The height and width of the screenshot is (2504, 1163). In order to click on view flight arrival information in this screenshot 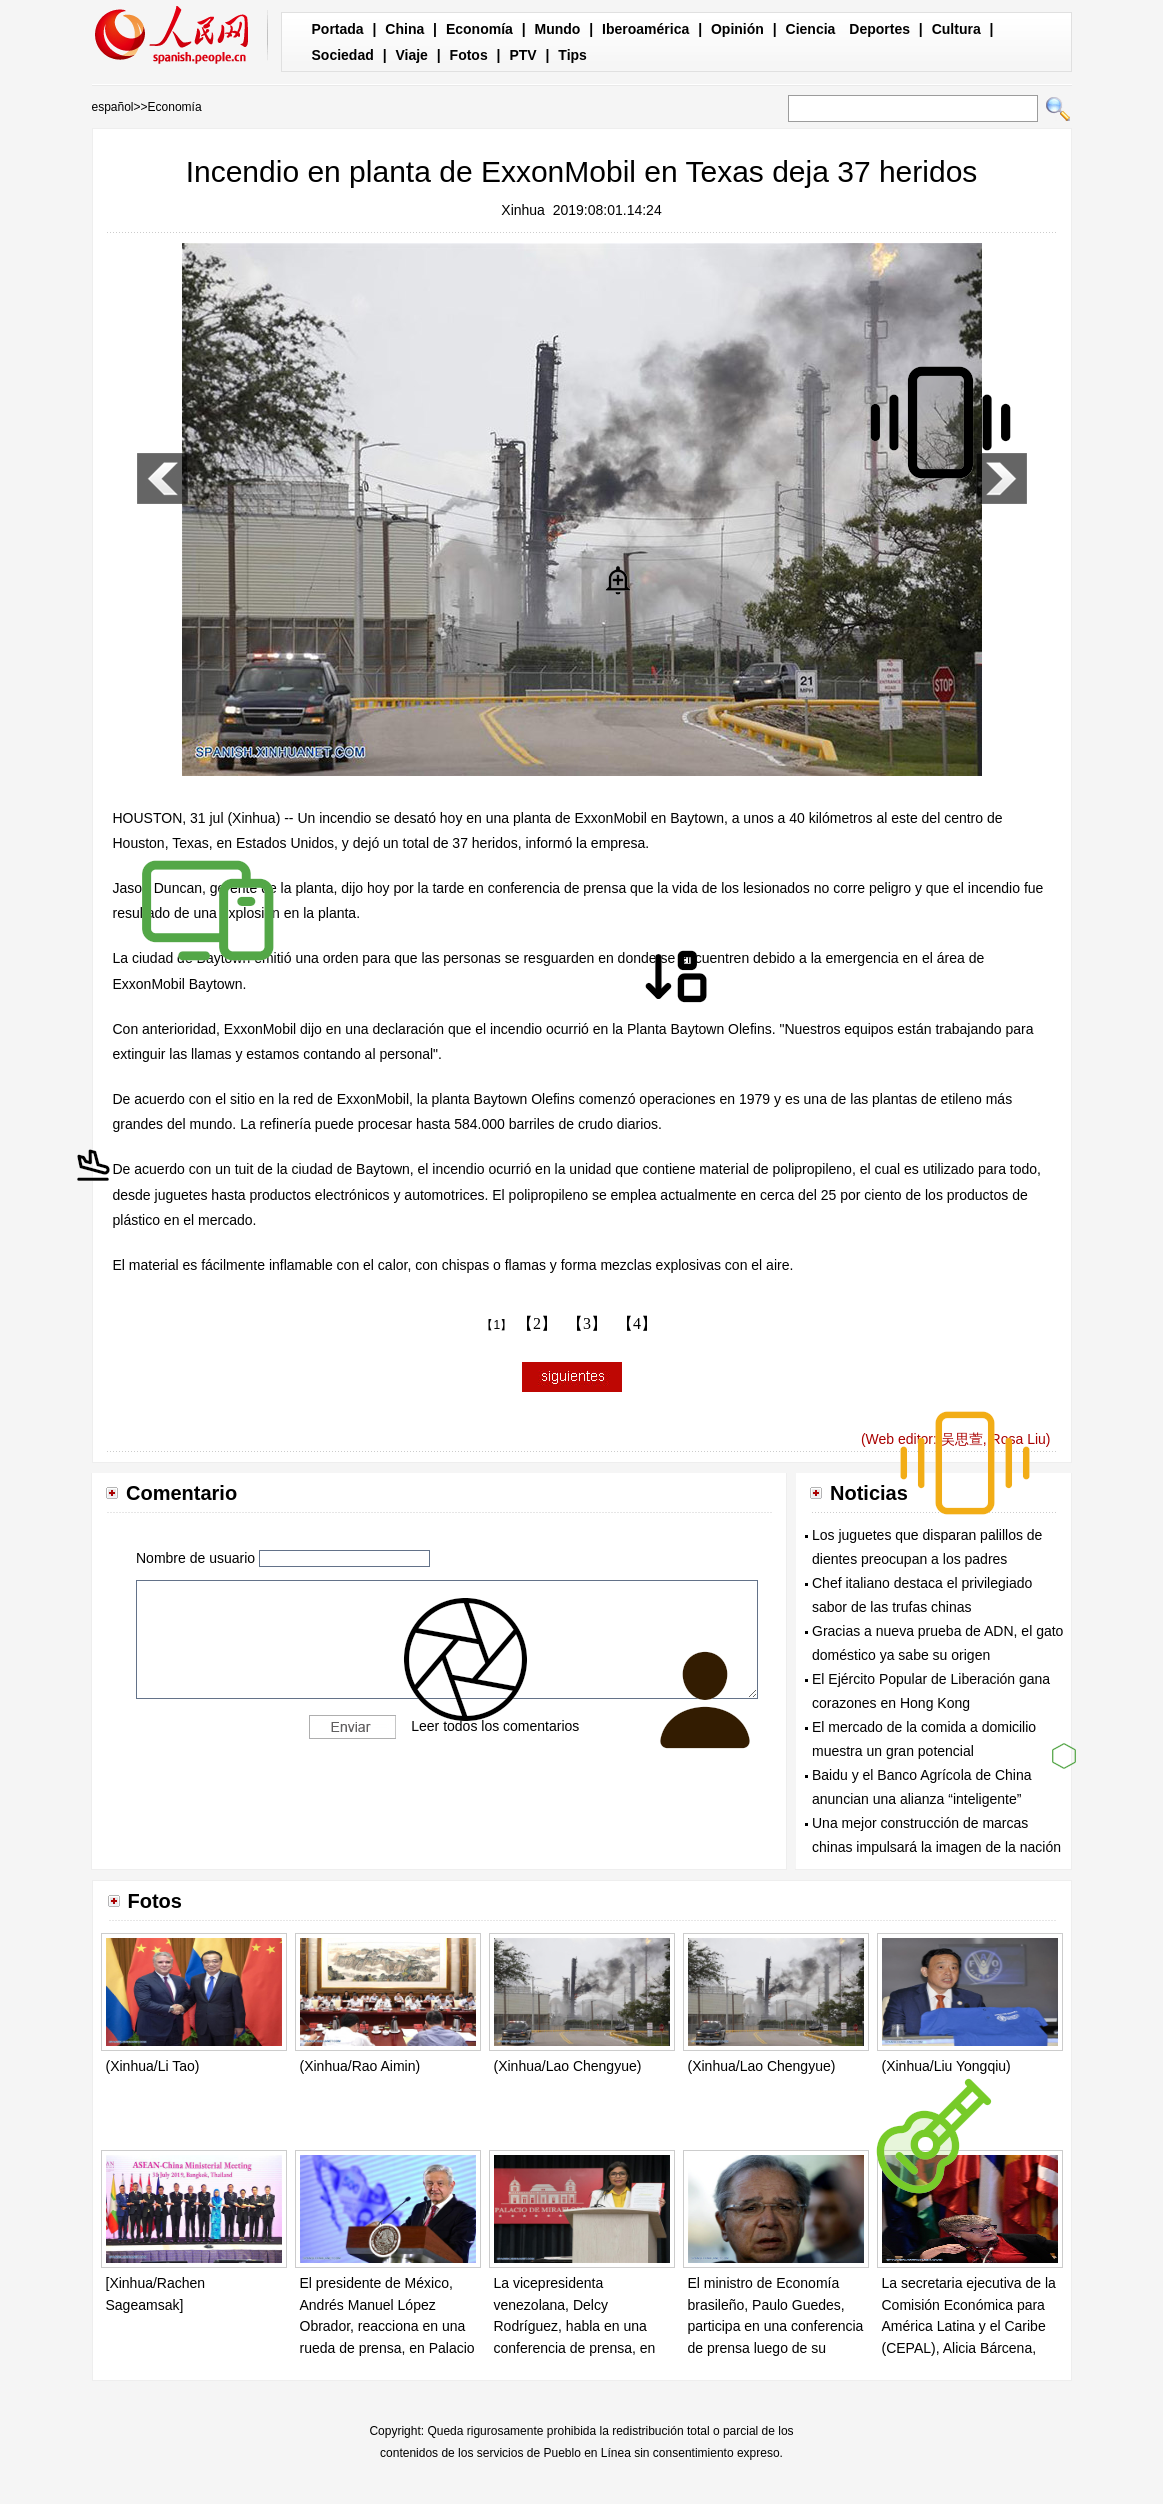, I will do `click(93, 1165)`.